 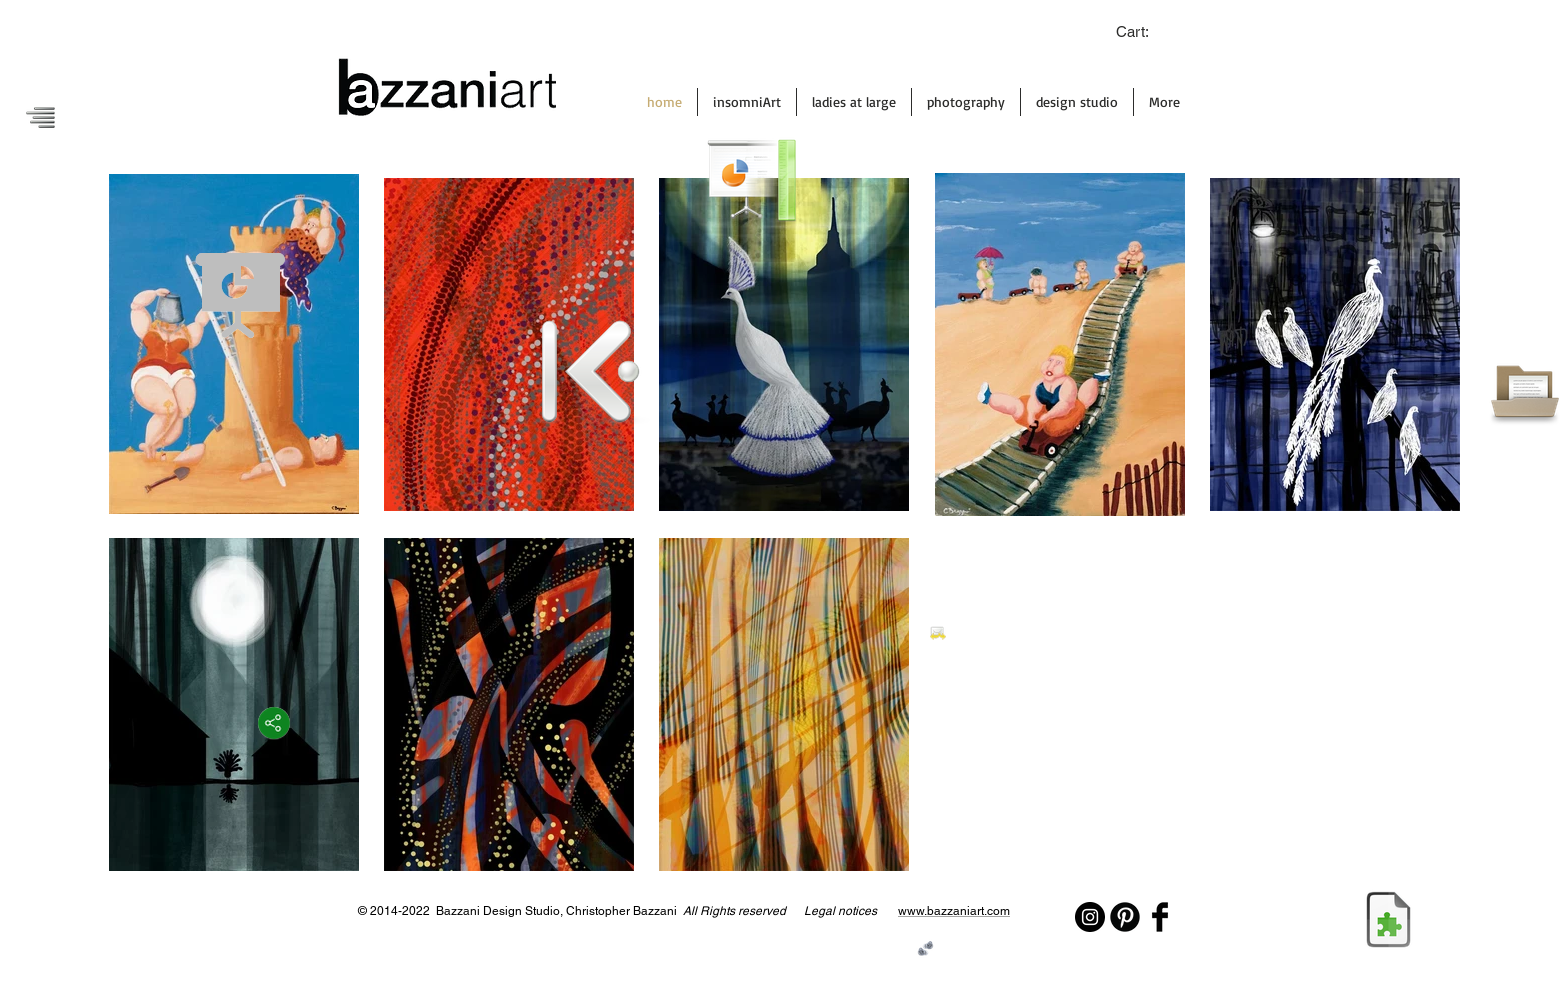 I want to click on reply to all recipients of an email, so click(x=938, y=632).